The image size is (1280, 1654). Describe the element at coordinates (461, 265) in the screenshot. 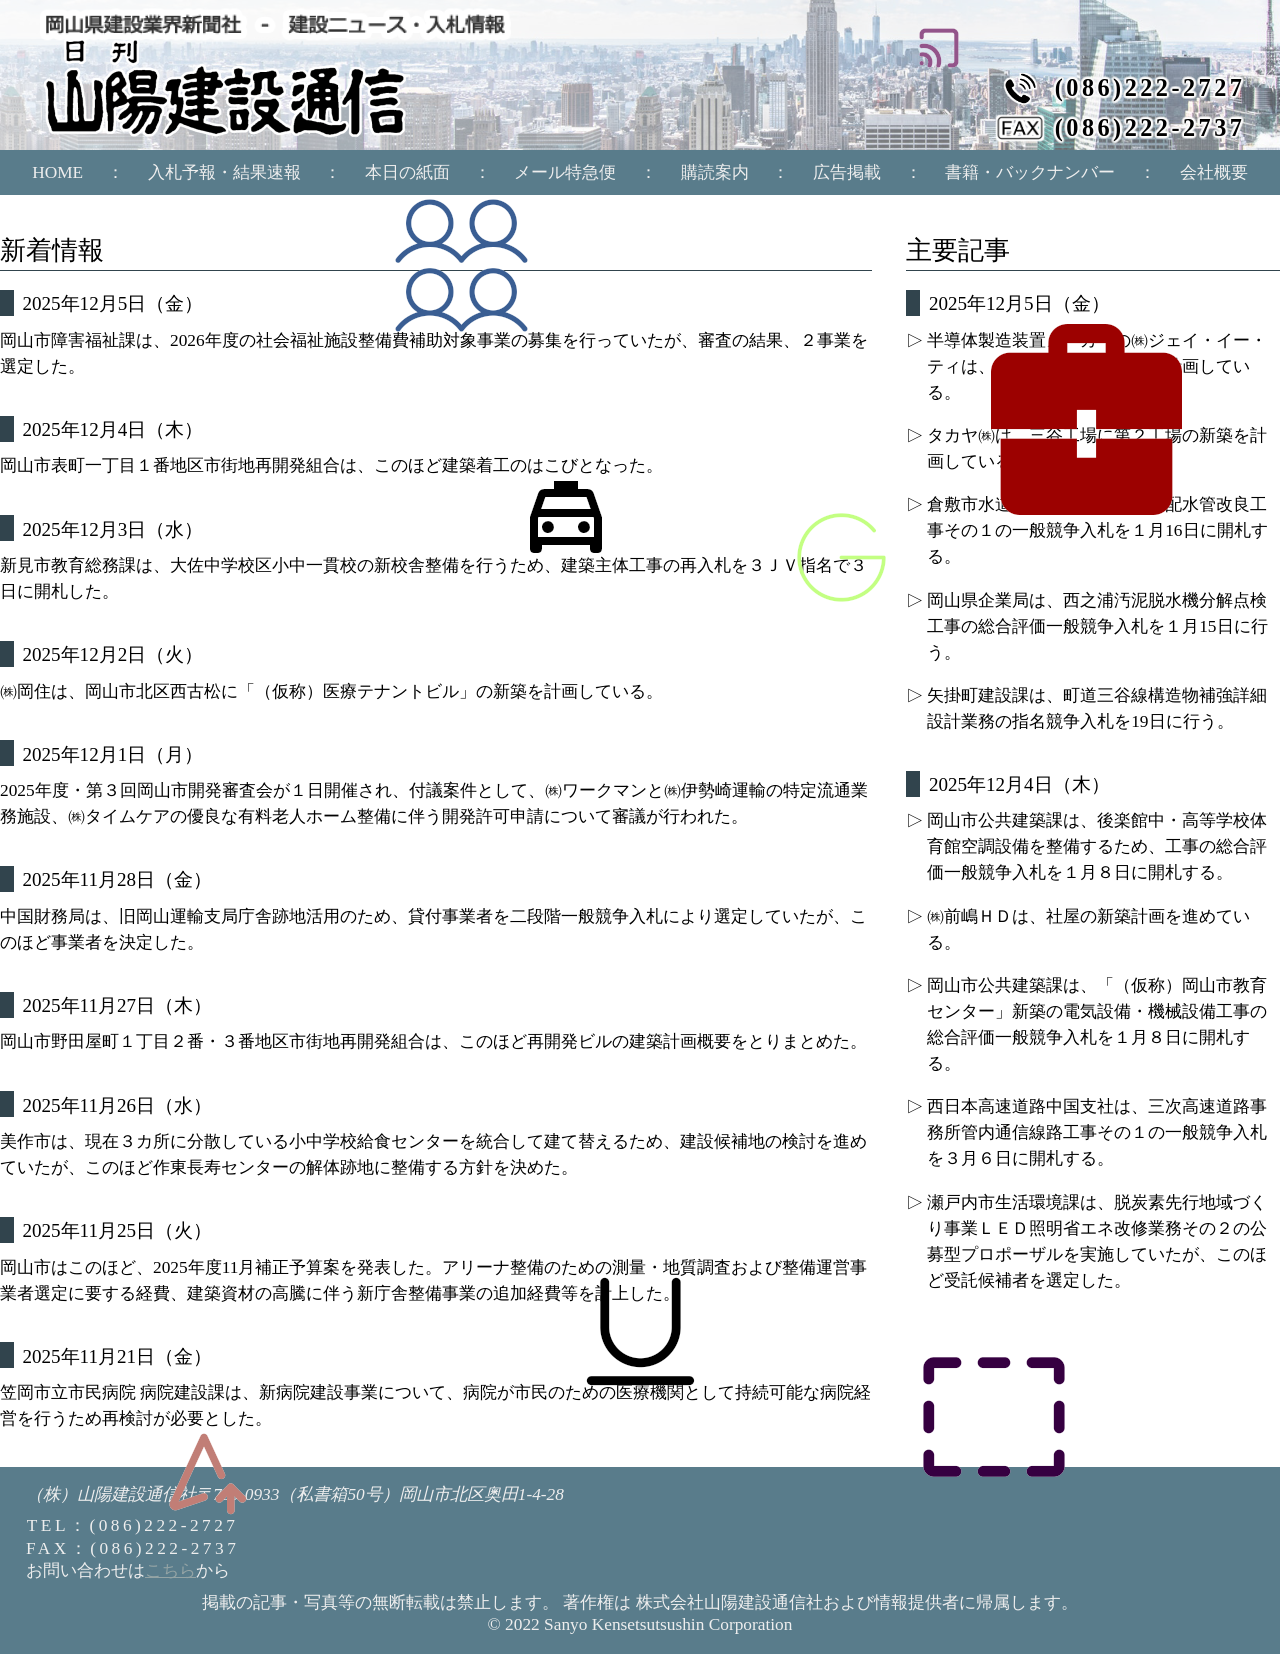

I see `view all team members` at that location.